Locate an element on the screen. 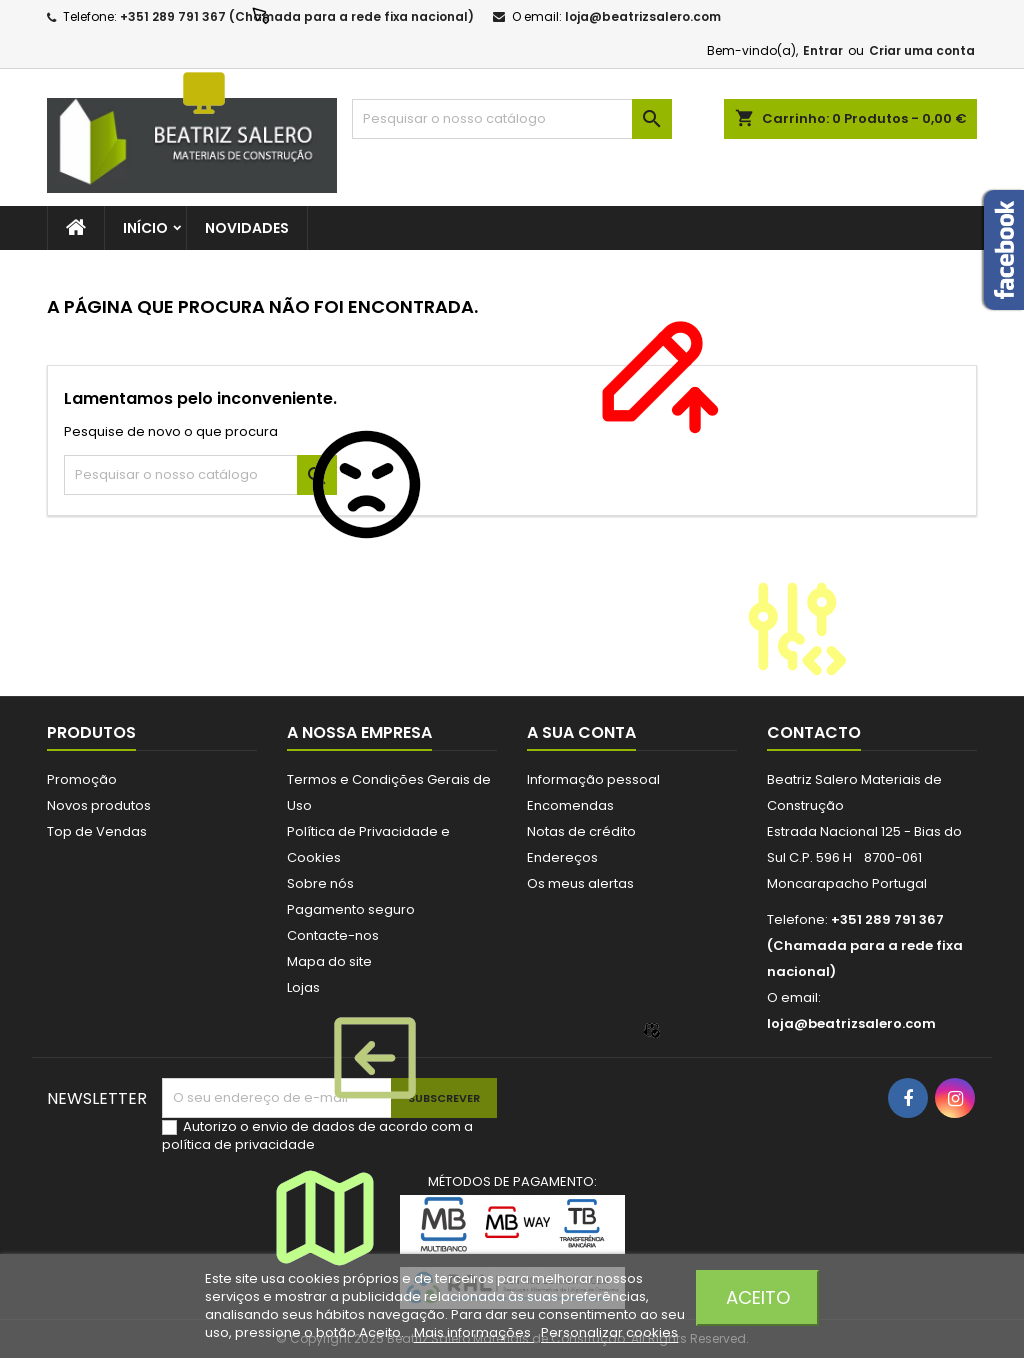 Image resolution: width=1024 pixels, height=1358 pixels. upload or publish your edits is located at coordinates (654, 369).